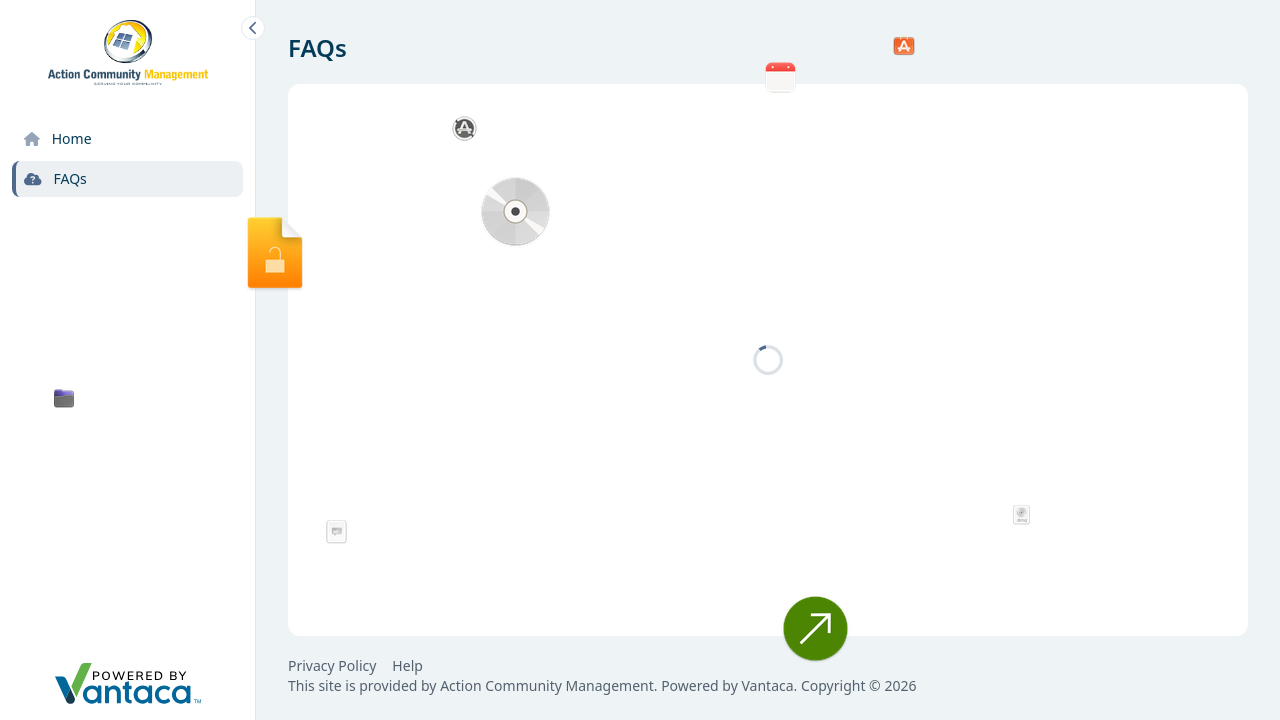 This screenshot has height=720, width=1280. Describe the element at coordinates (275, 254) in the screenshot. I see `a skgc file type associated with security or encryption` at that location.